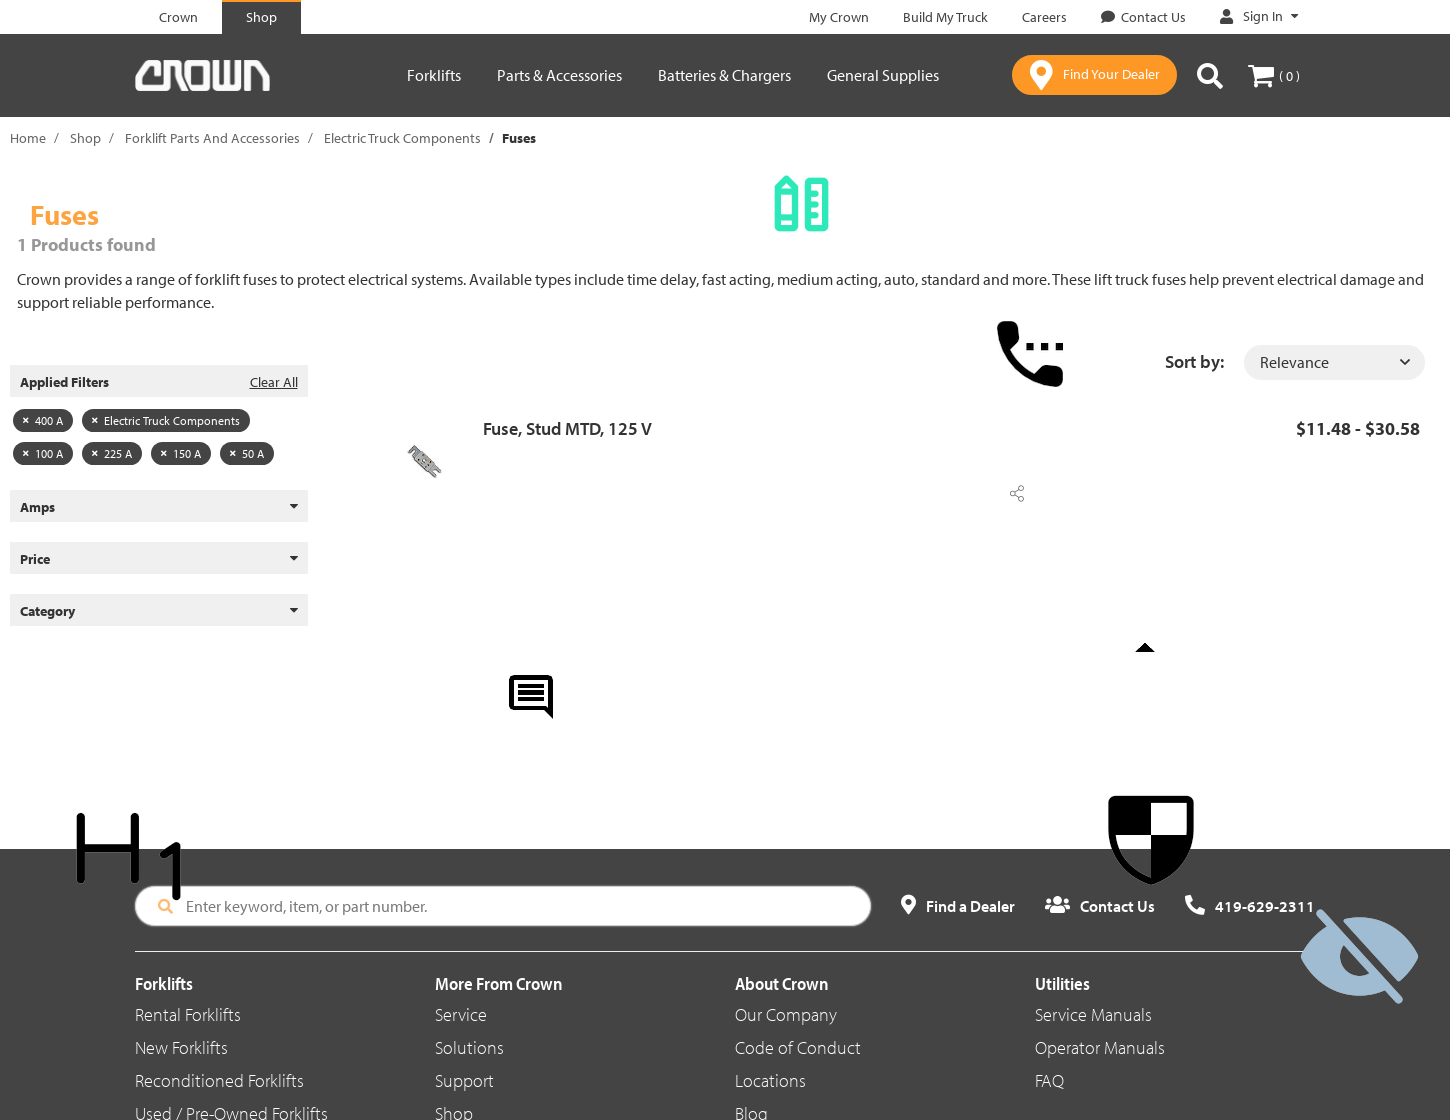 The width and height of the screenshot is (1450, 1120). I want to click on add a comment or note, so click(531, 697).